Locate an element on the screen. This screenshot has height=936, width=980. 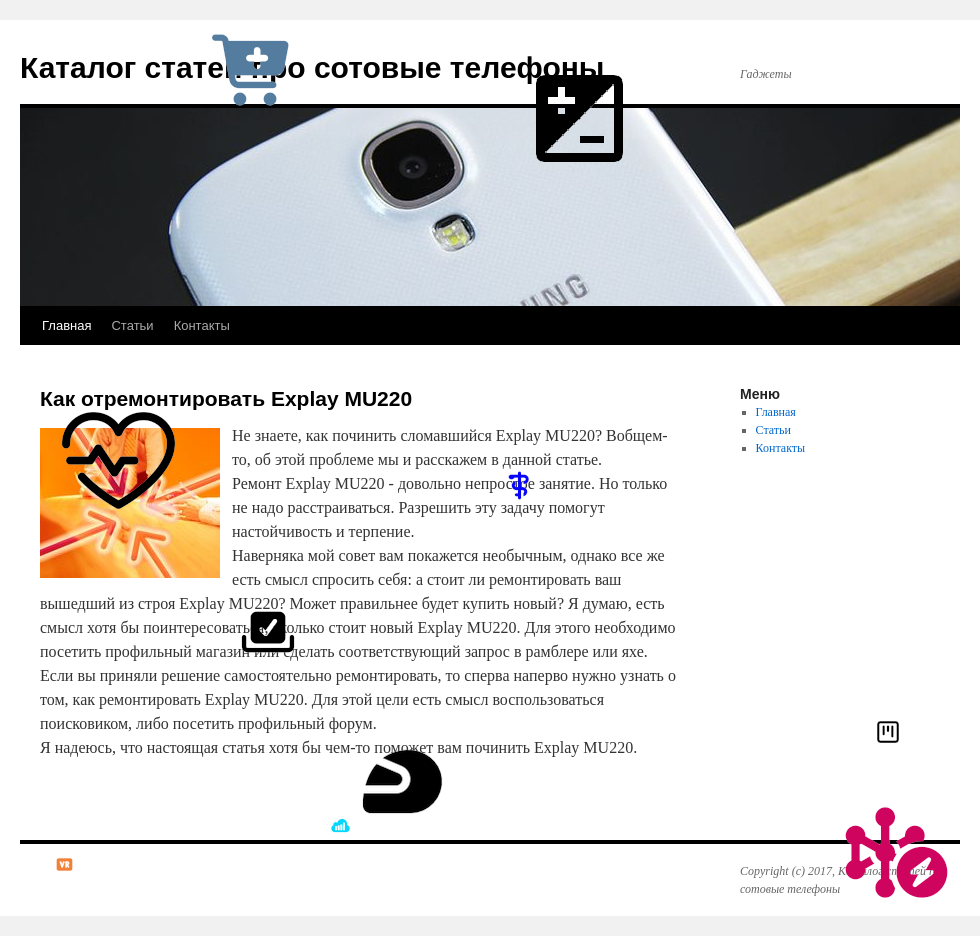
access AI-powered network automation is located at coordinates (896, 852).